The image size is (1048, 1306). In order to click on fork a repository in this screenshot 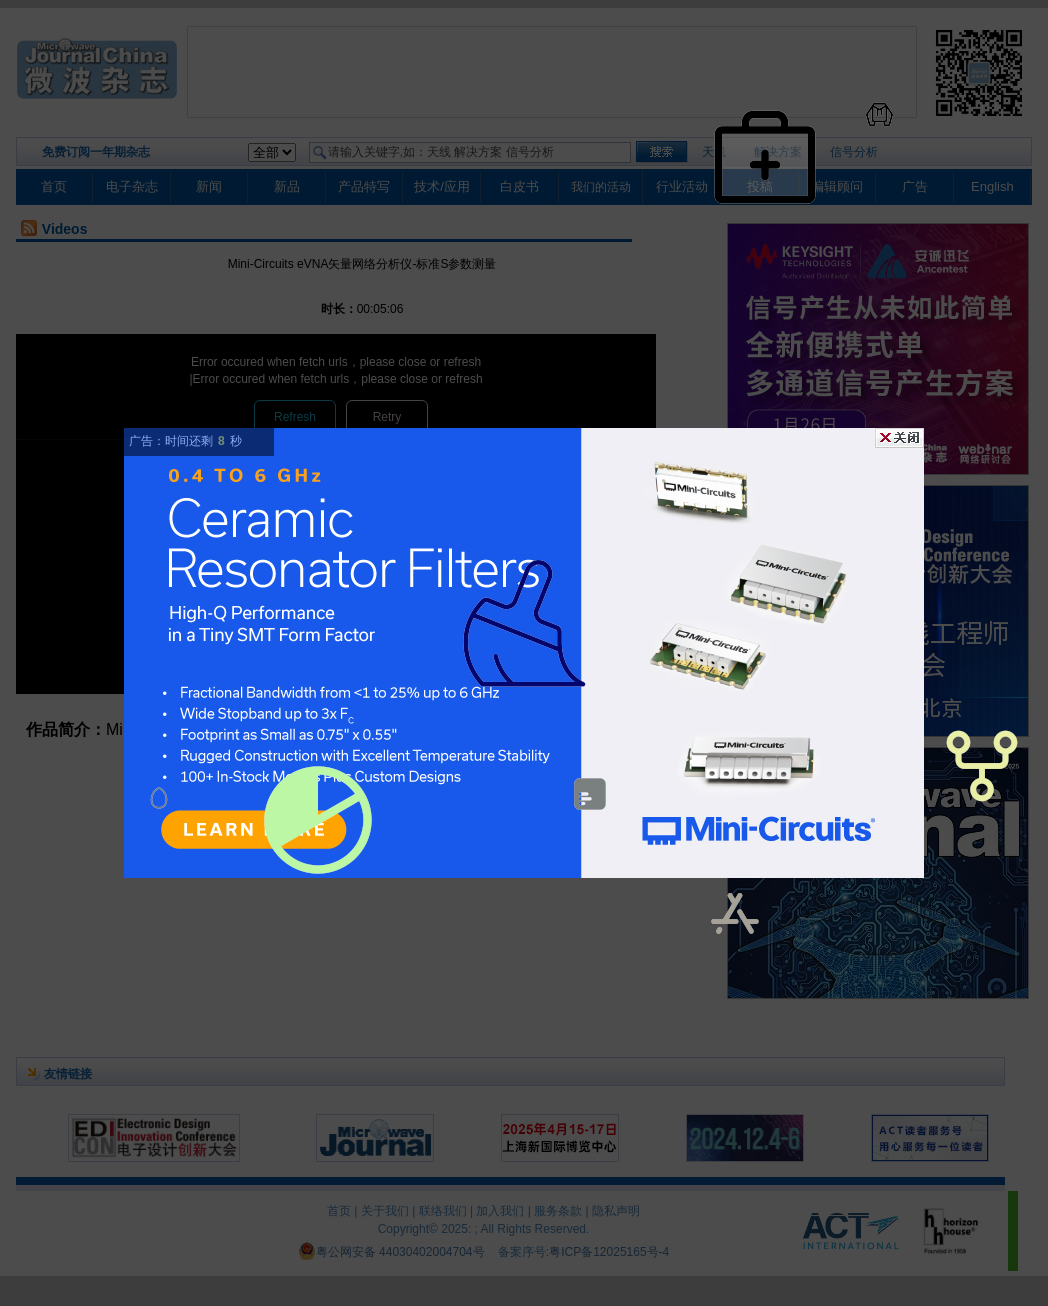, I will do `click(982, 766)`.